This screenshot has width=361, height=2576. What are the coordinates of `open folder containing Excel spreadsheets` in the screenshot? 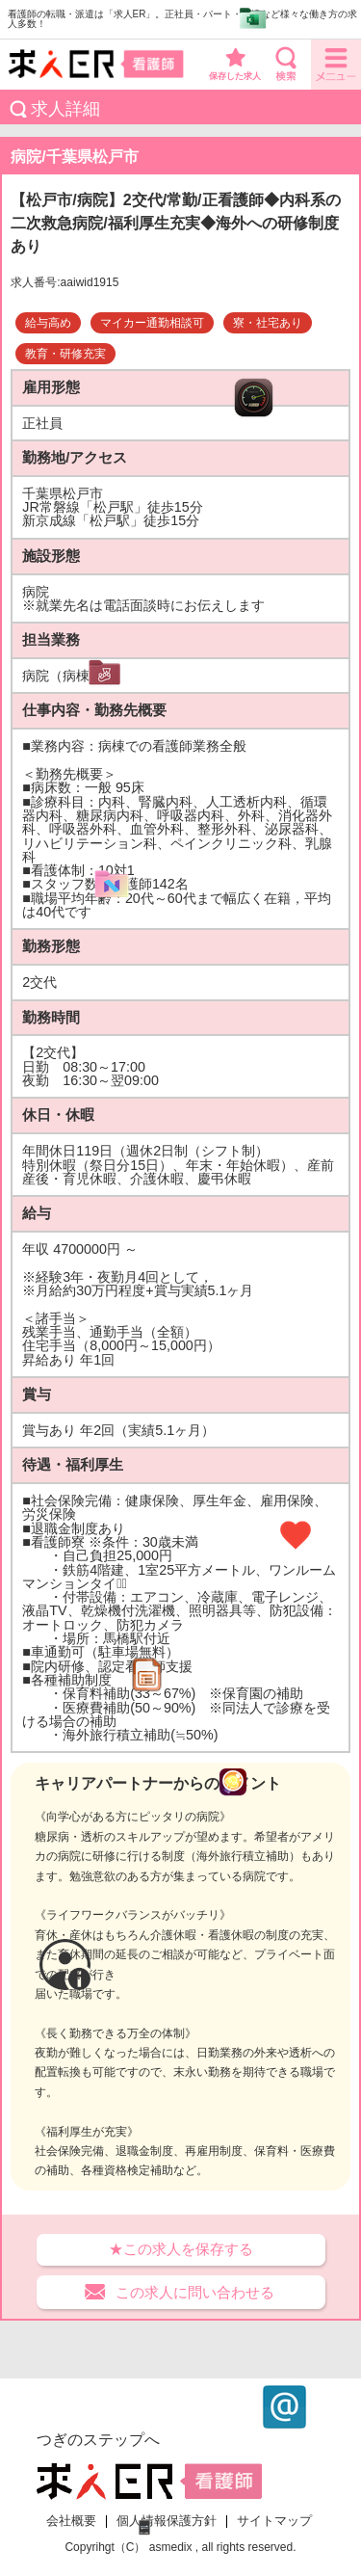 It's located at (252, 18).